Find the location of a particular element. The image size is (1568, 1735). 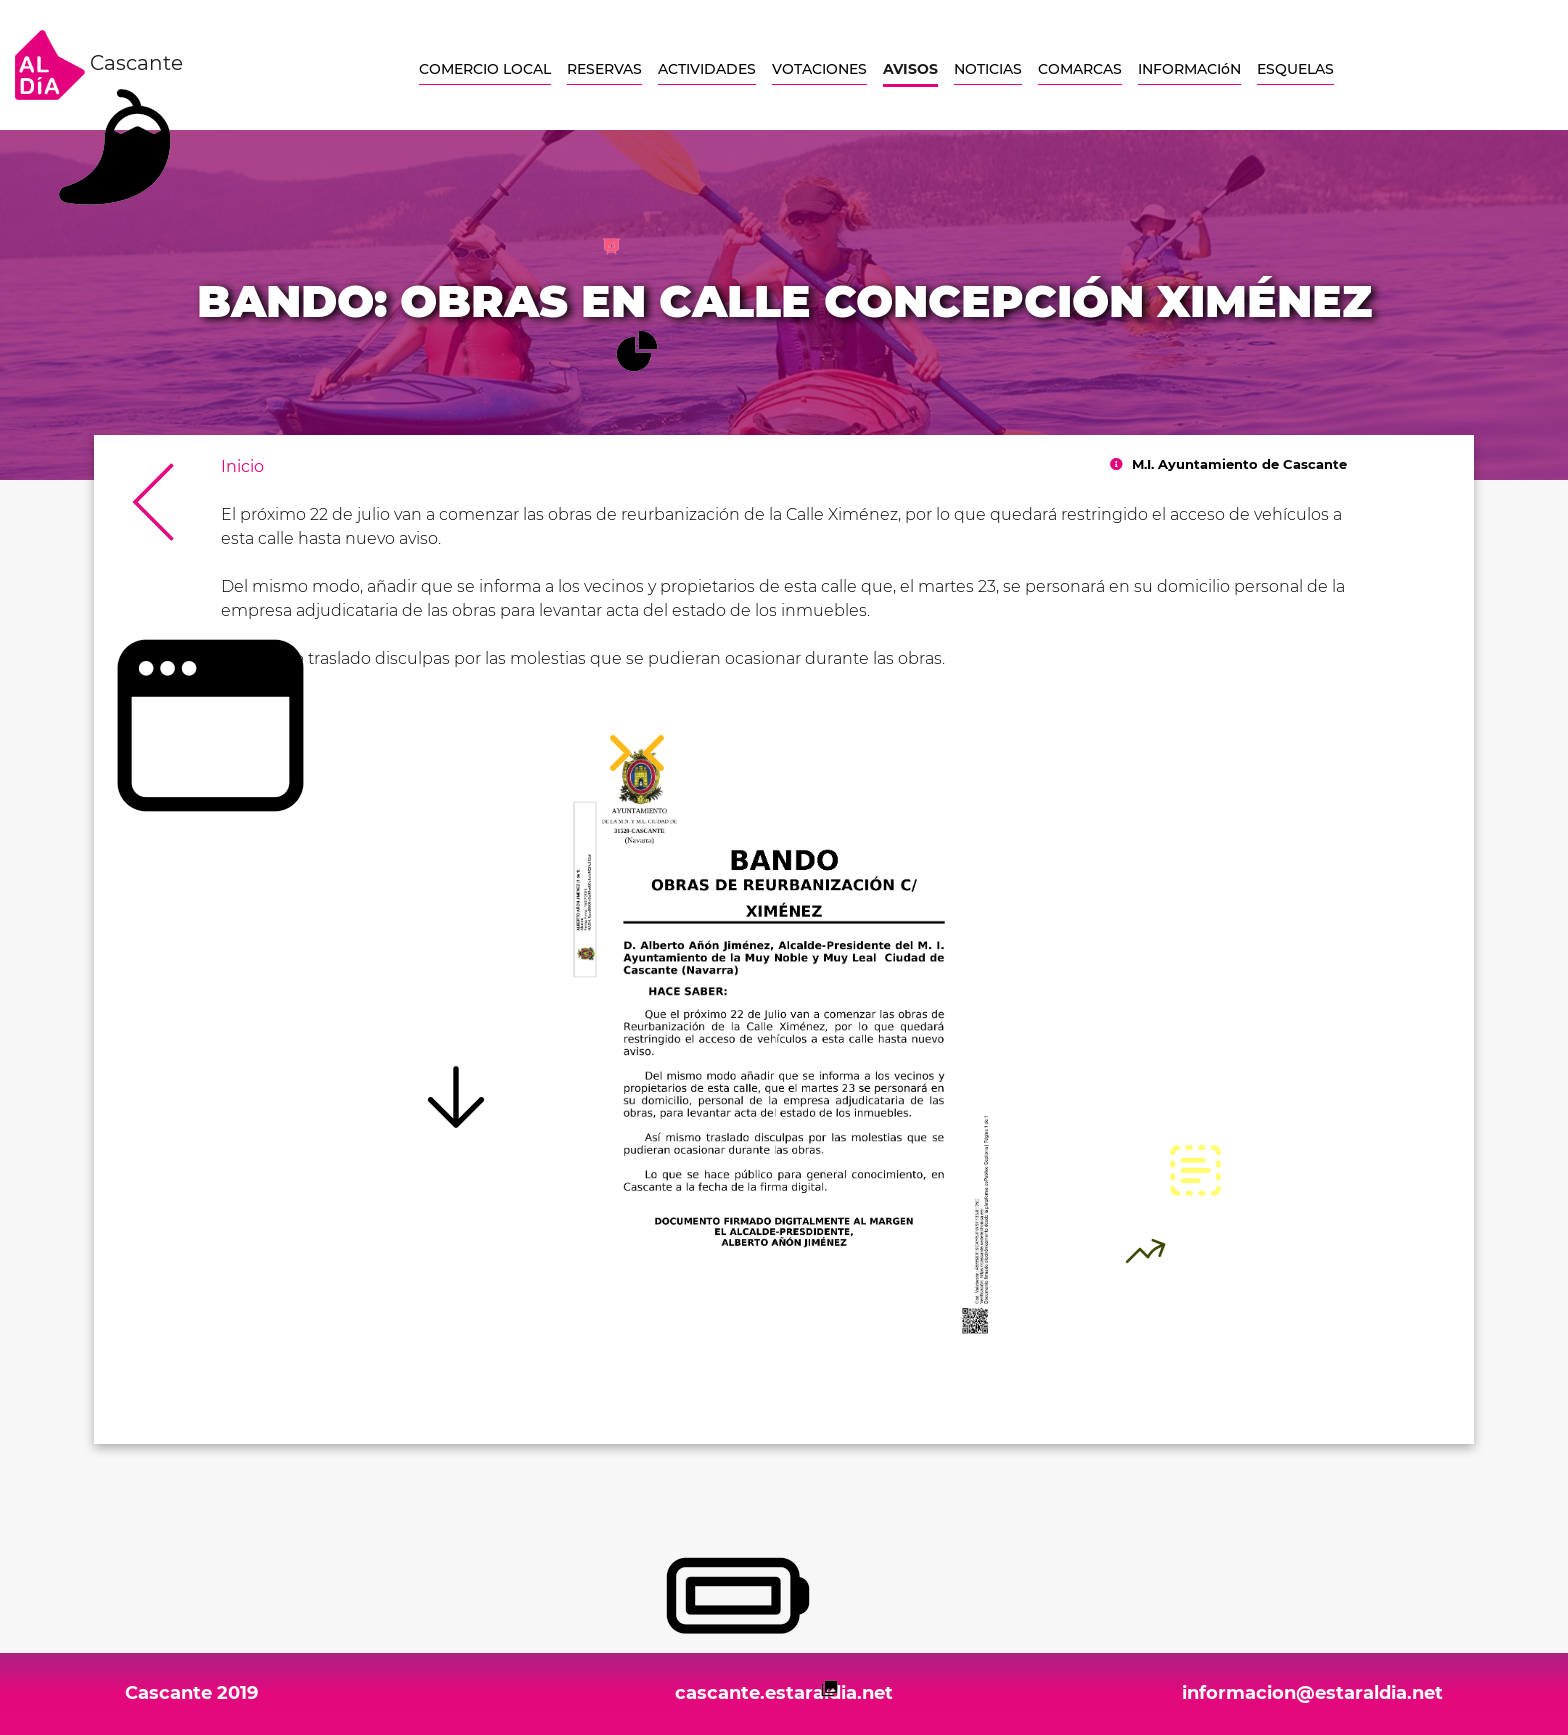

collapse or minimize a panel is located at coordinates (637, 753).